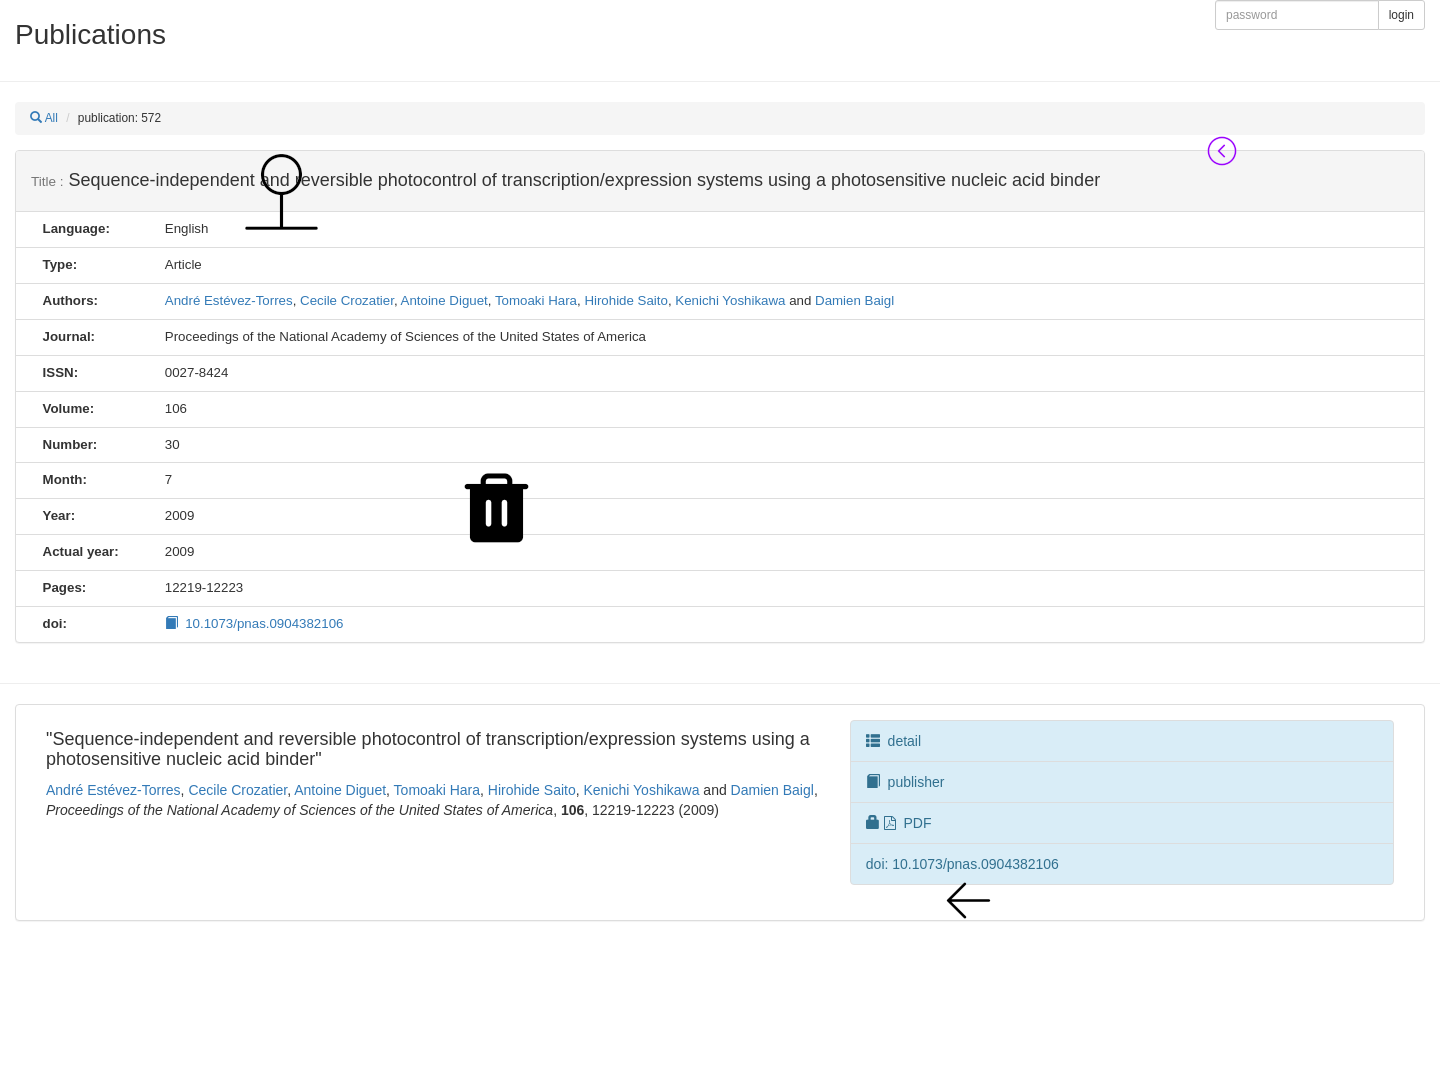 The height and width of the screenshot is (1071, 1440). What do you see at coordinates (968, 900) in the screenshot?
I see `go back to the previous screen` at bounding box center [968, 900].